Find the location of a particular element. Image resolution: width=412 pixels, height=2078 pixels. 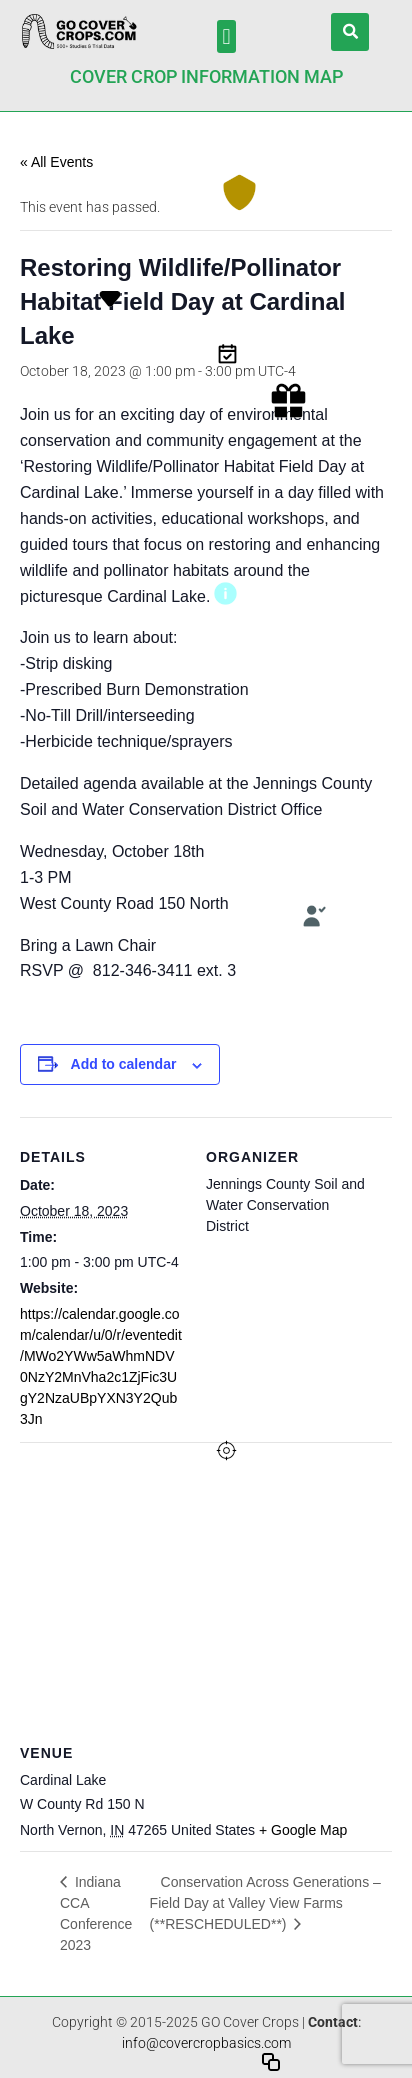

copy to clipboard is located at coordinates (271, 2062).